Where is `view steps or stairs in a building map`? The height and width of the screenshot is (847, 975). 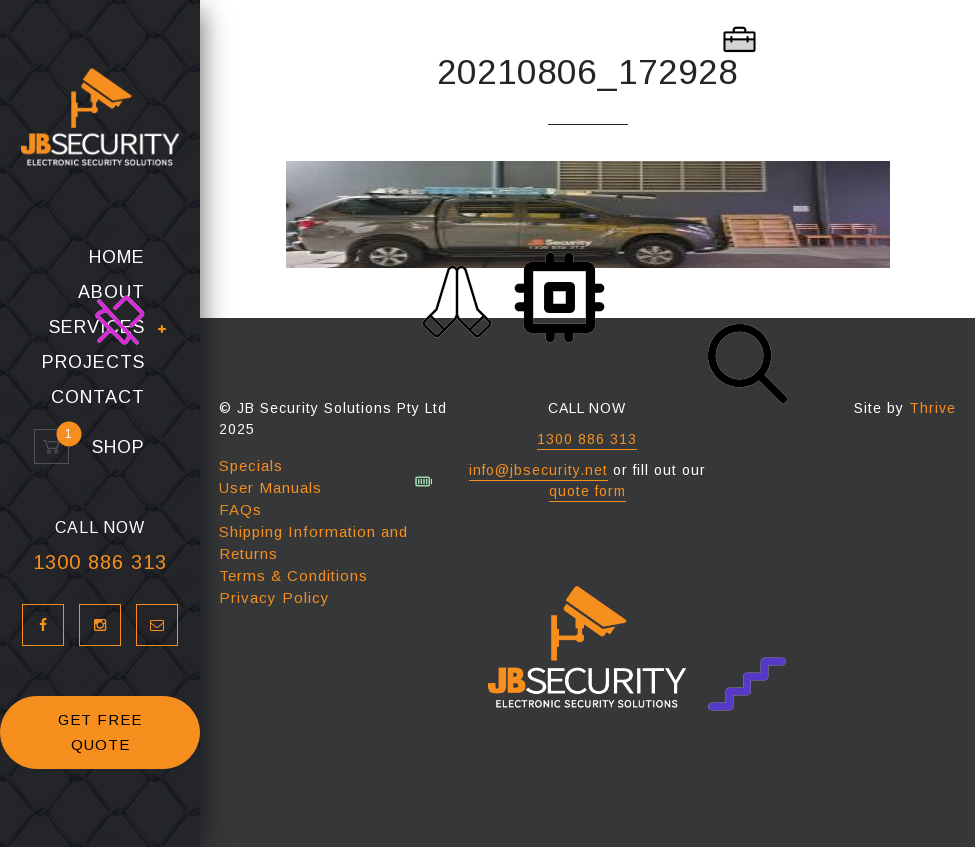 view steps or stairs in a building map is located at coordinates (747, 684).